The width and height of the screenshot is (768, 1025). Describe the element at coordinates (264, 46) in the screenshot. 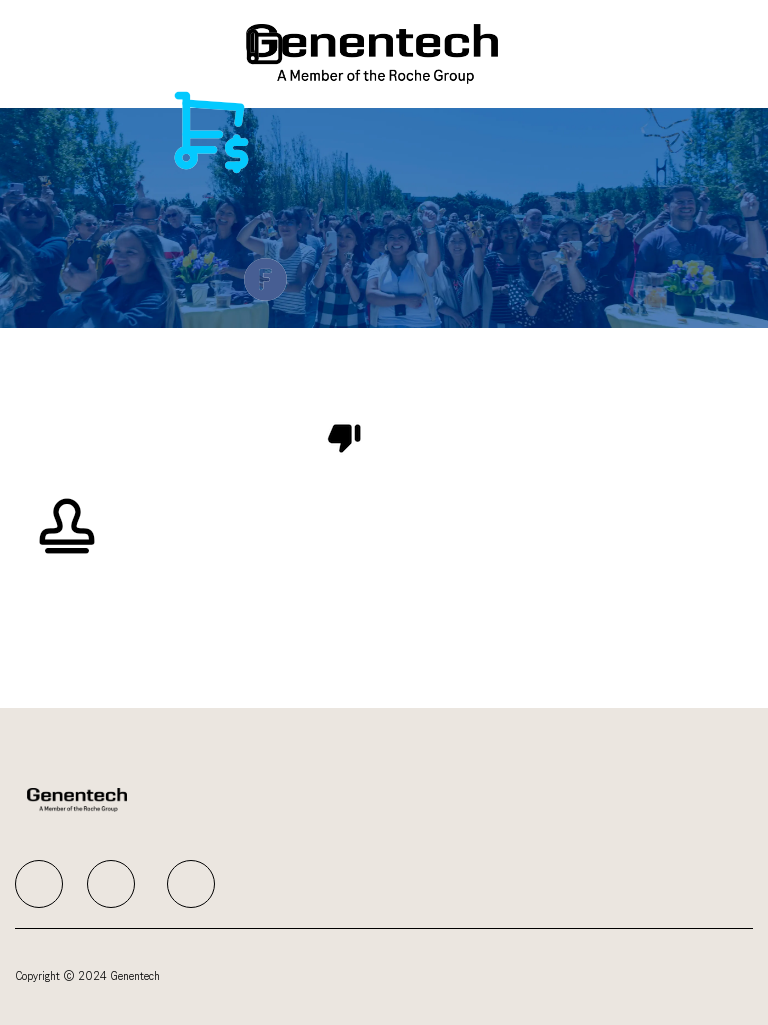

I see `change wallpaper or background image` at that location.